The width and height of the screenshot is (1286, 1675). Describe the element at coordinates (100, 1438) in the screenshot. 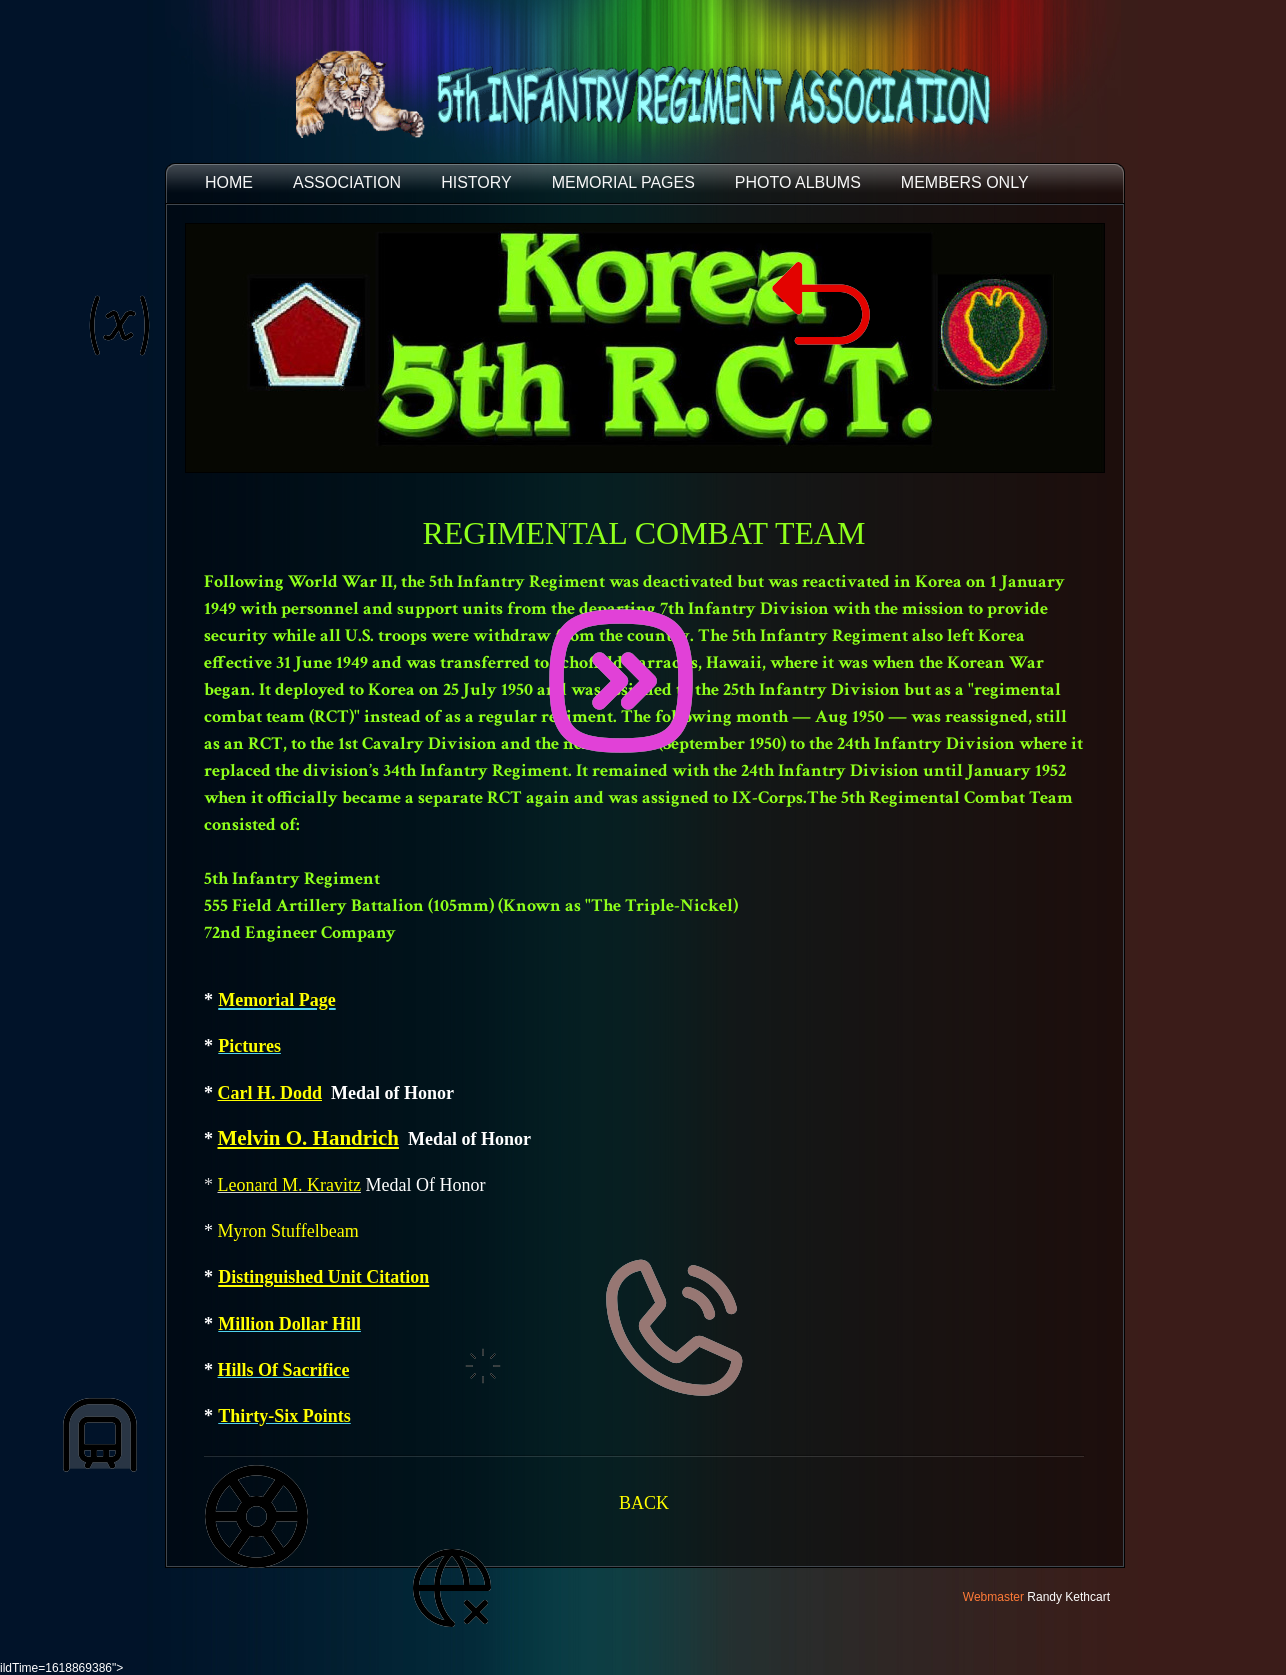

I see `view subway or metro transit options` at that location.